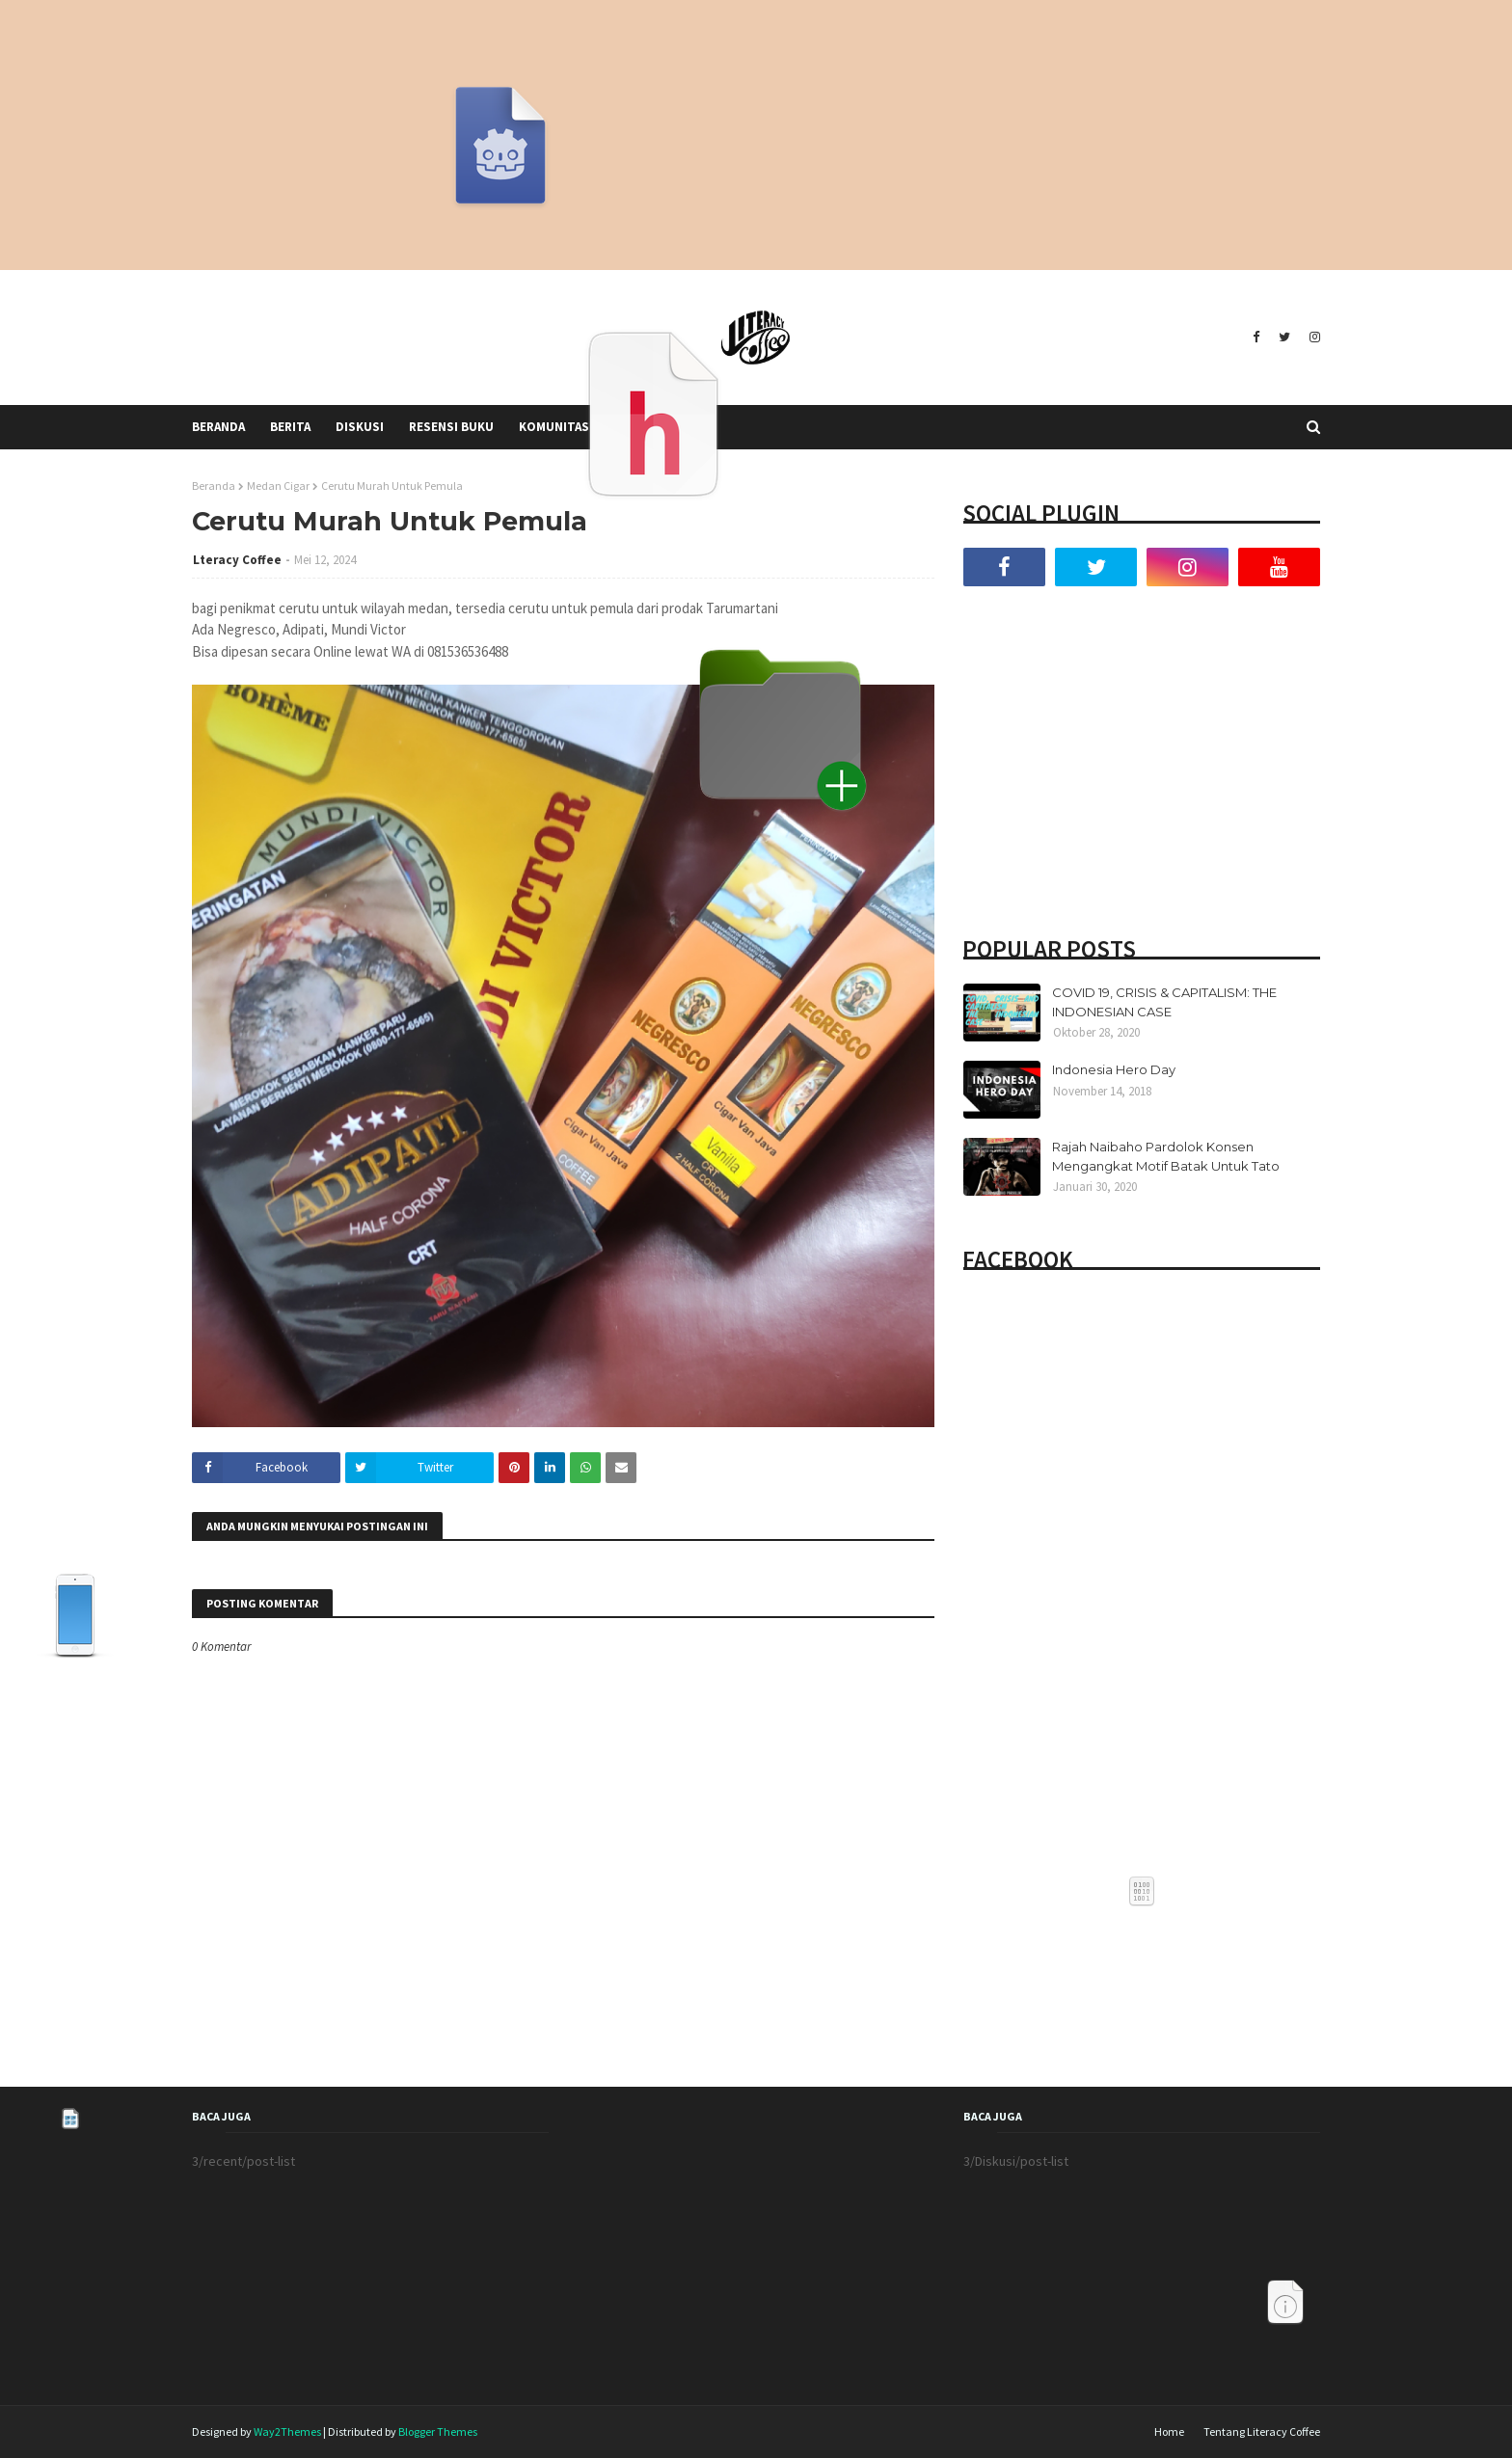  Describe the element at coordinates (500, 148) in the screenshot. I see `a godot game engine project file` at that location.